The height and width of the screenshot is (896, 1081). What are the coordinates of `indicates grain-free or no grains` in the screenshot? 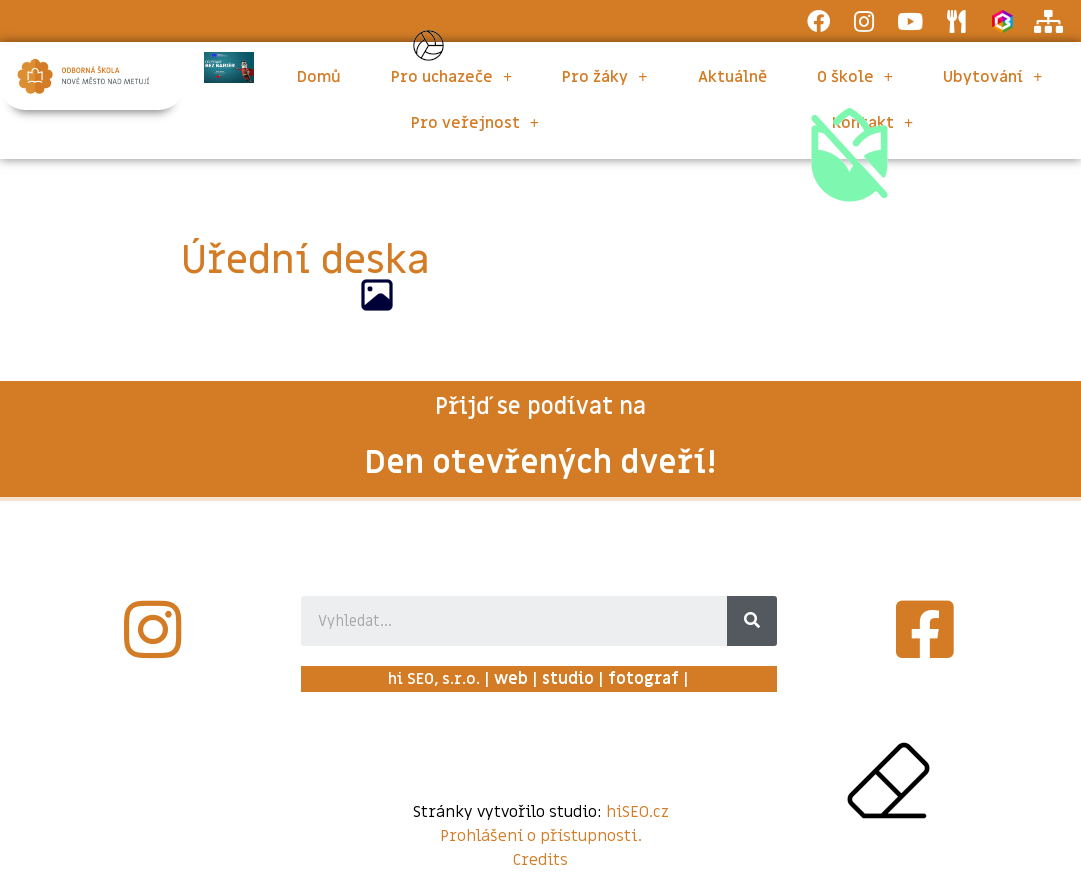 It's located at (849, 156).